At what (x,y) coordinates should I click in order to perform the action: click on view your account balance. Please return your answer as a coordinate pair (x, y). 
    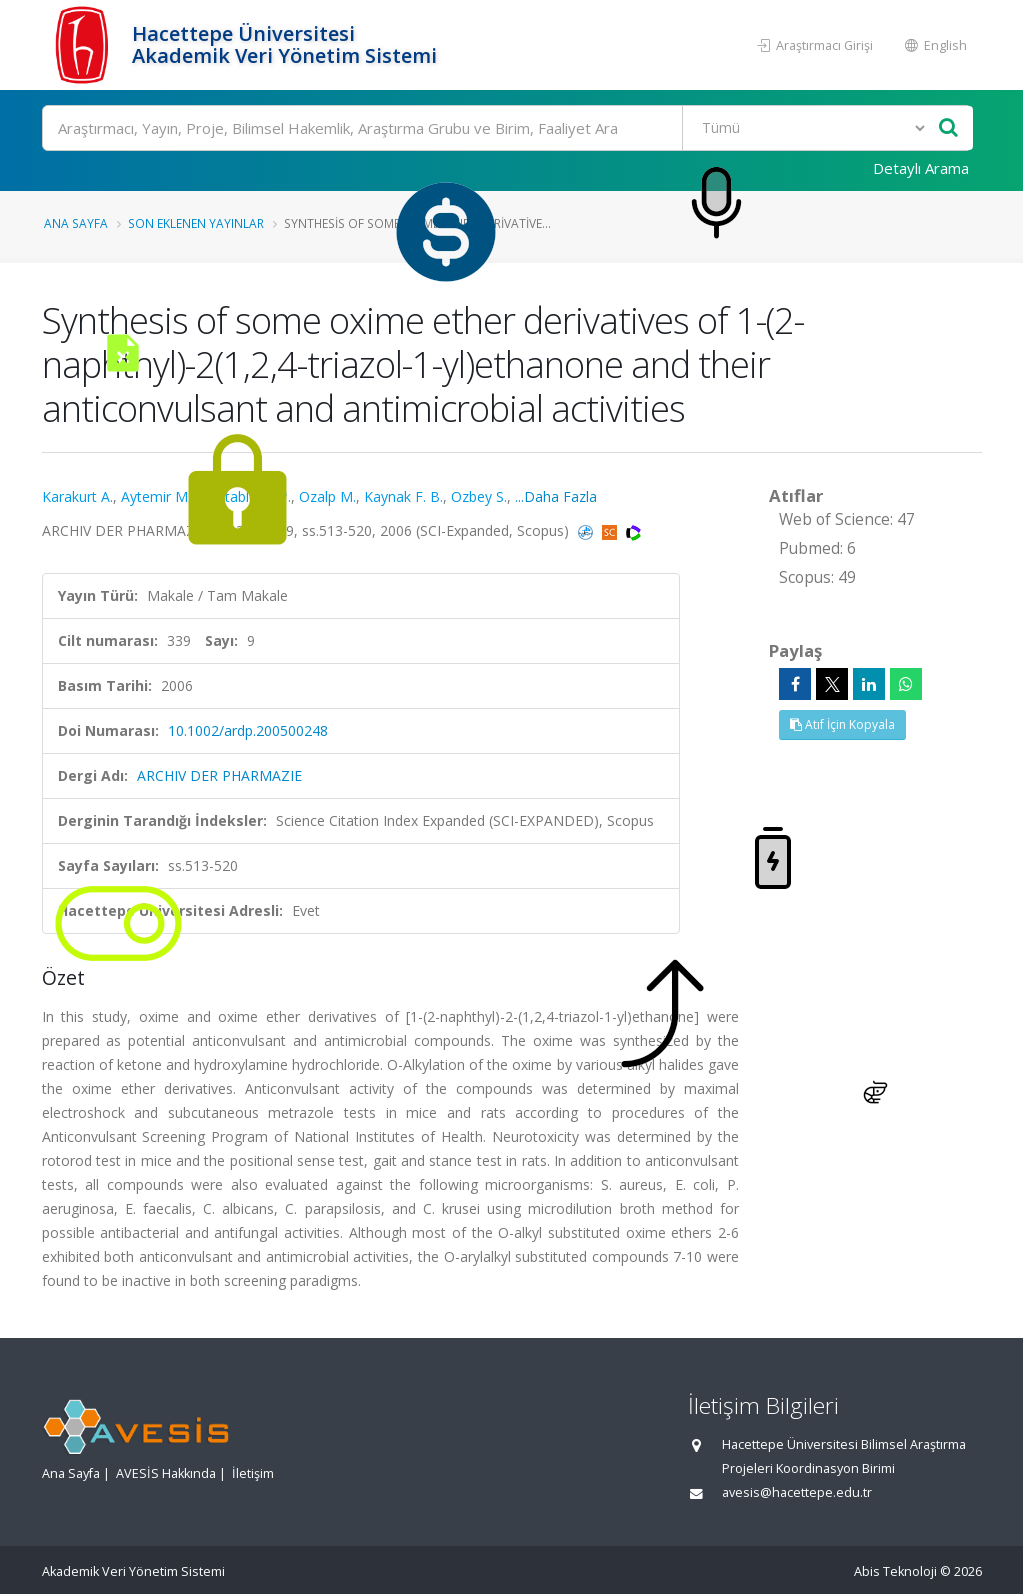
    Looking at the image, I should click on (446, 232).